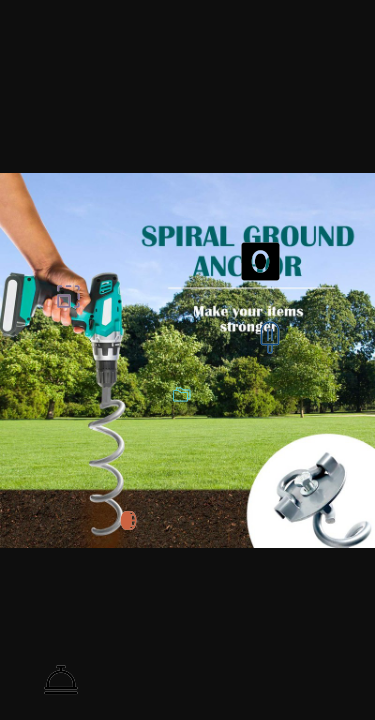 The height and width of the screenshot is (720, 375). Describe the element at coordinates (260, 261) in the screenshot. I see `indicates zero or no items` at that location.